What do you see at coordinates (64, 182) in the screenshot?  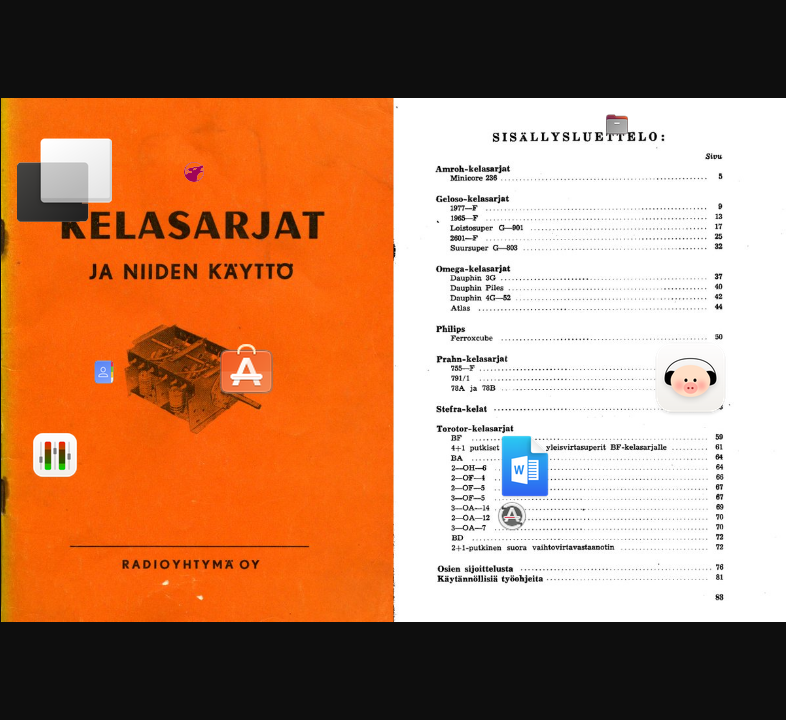 I see `open task view to see all open windows` at bounding box center [64, 182].